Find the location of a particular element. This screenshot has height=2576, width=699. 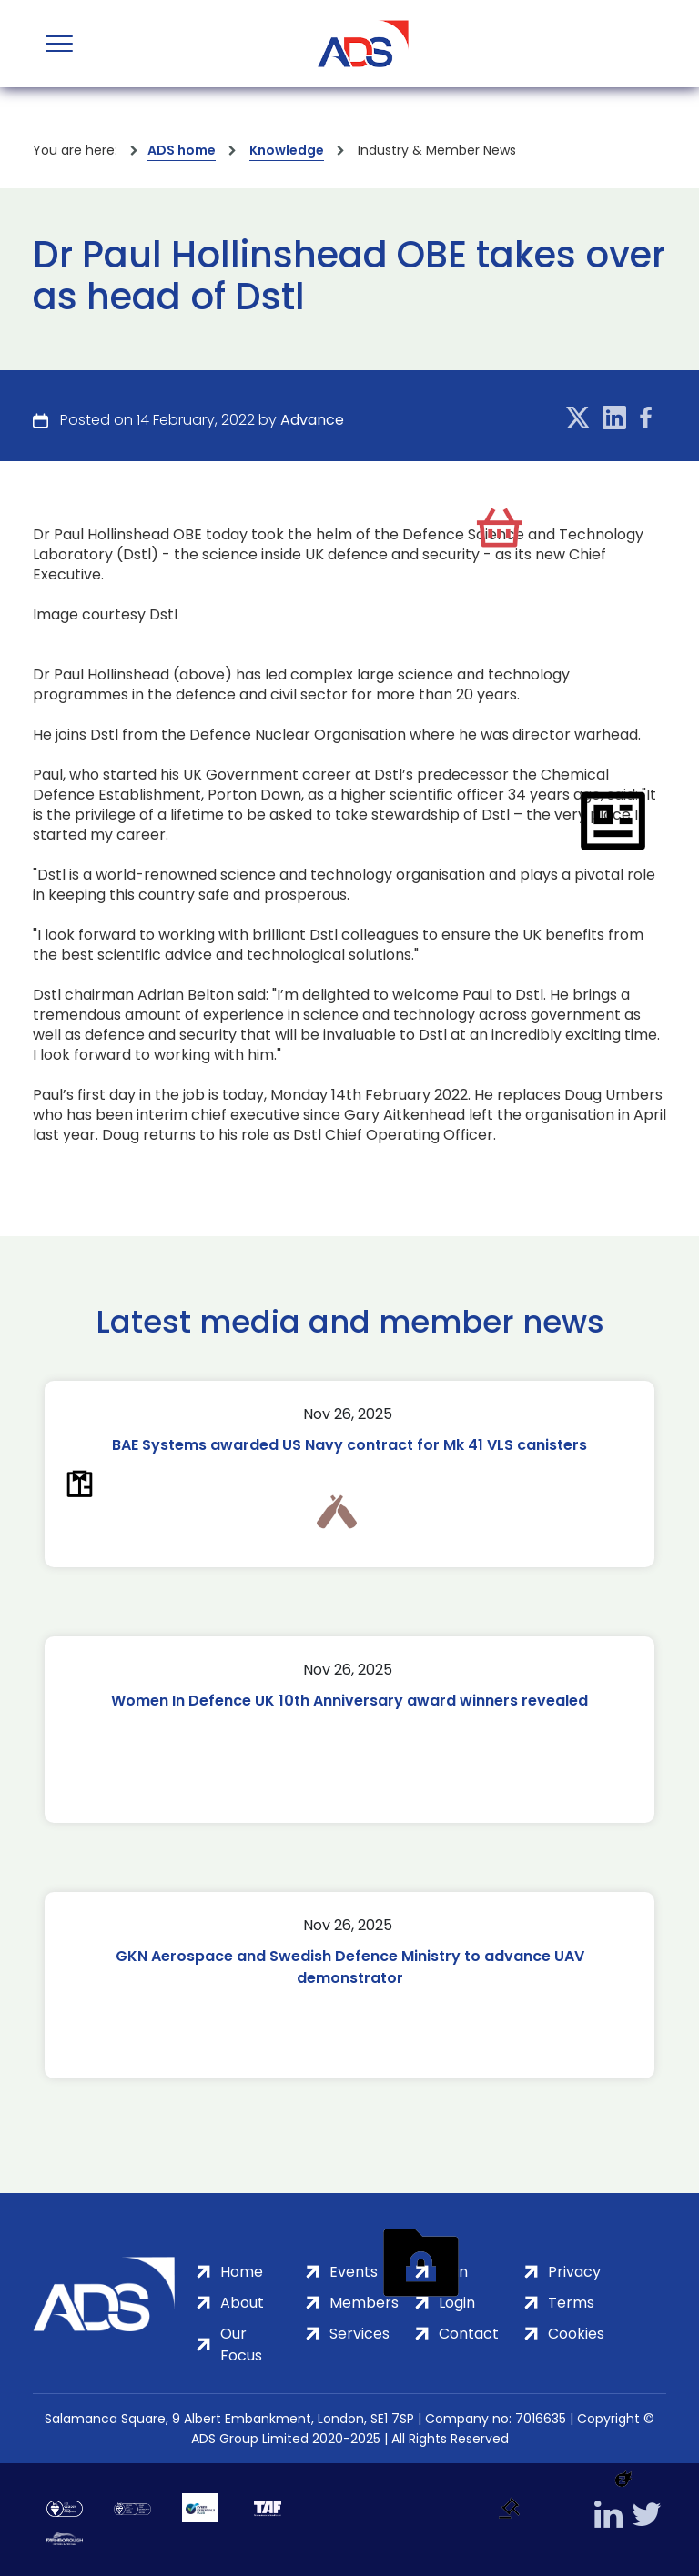

access a password-protected folder is located at coordinates (420, 2262).